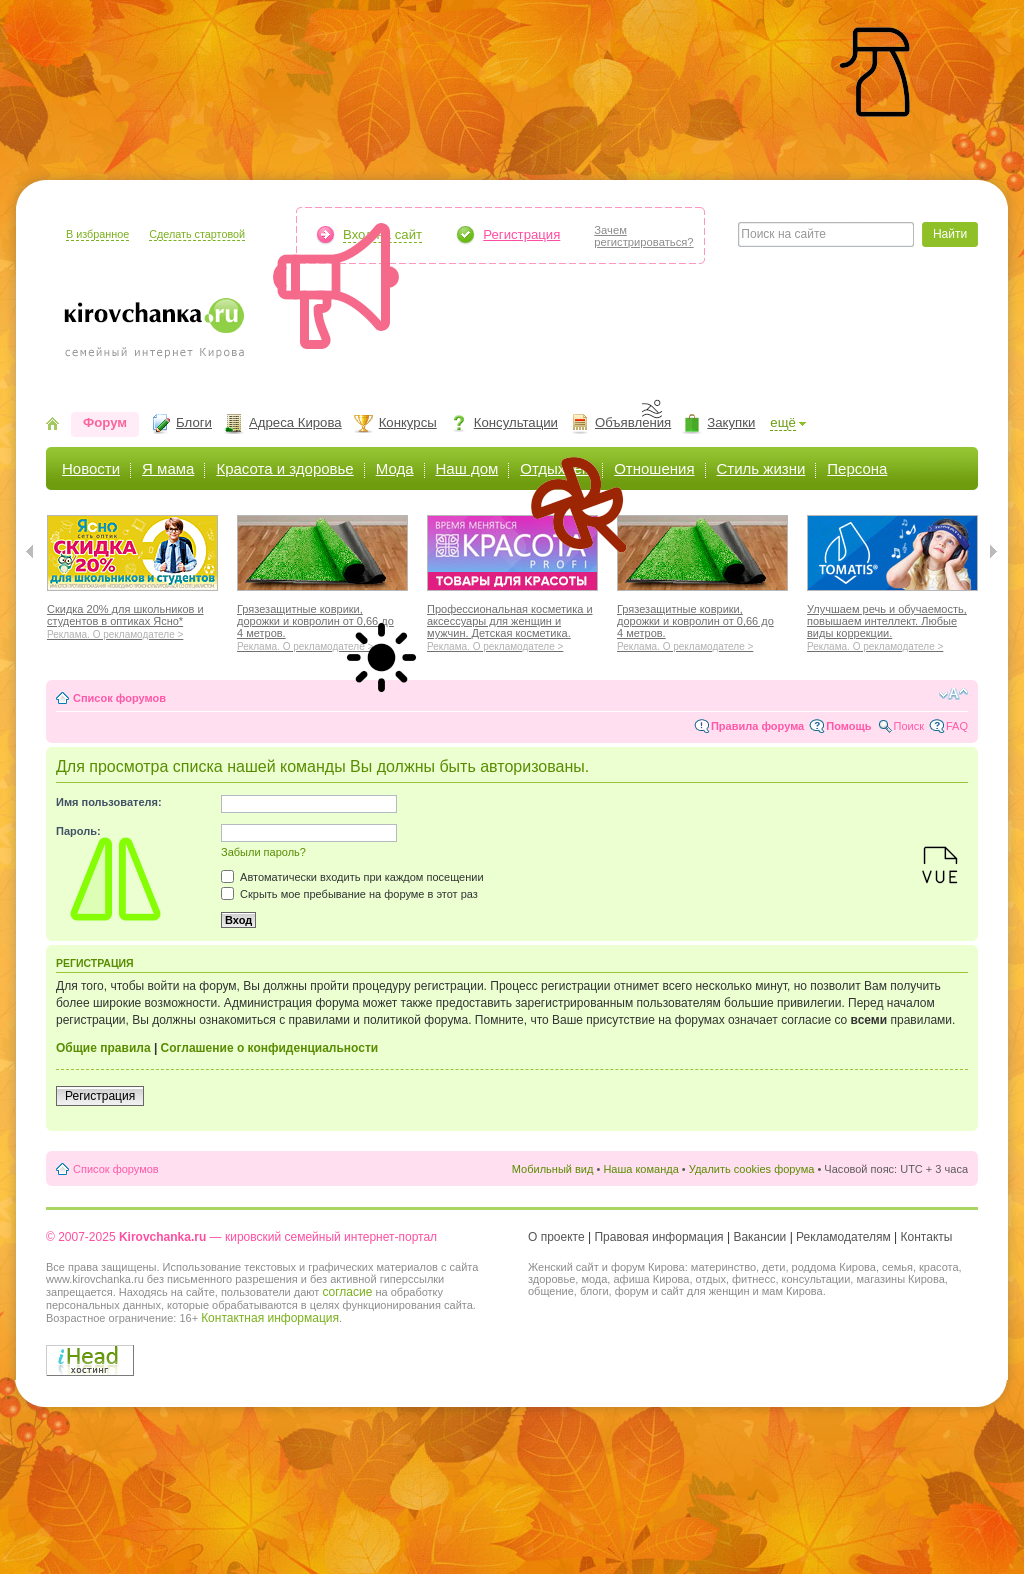 The height and width of the screenshot is (1576, 1024). What do you see at coordinates (652, 409) in the screenshot?
I see `access swimming pool or aquatic facilities` at bounding box center [652, 409].